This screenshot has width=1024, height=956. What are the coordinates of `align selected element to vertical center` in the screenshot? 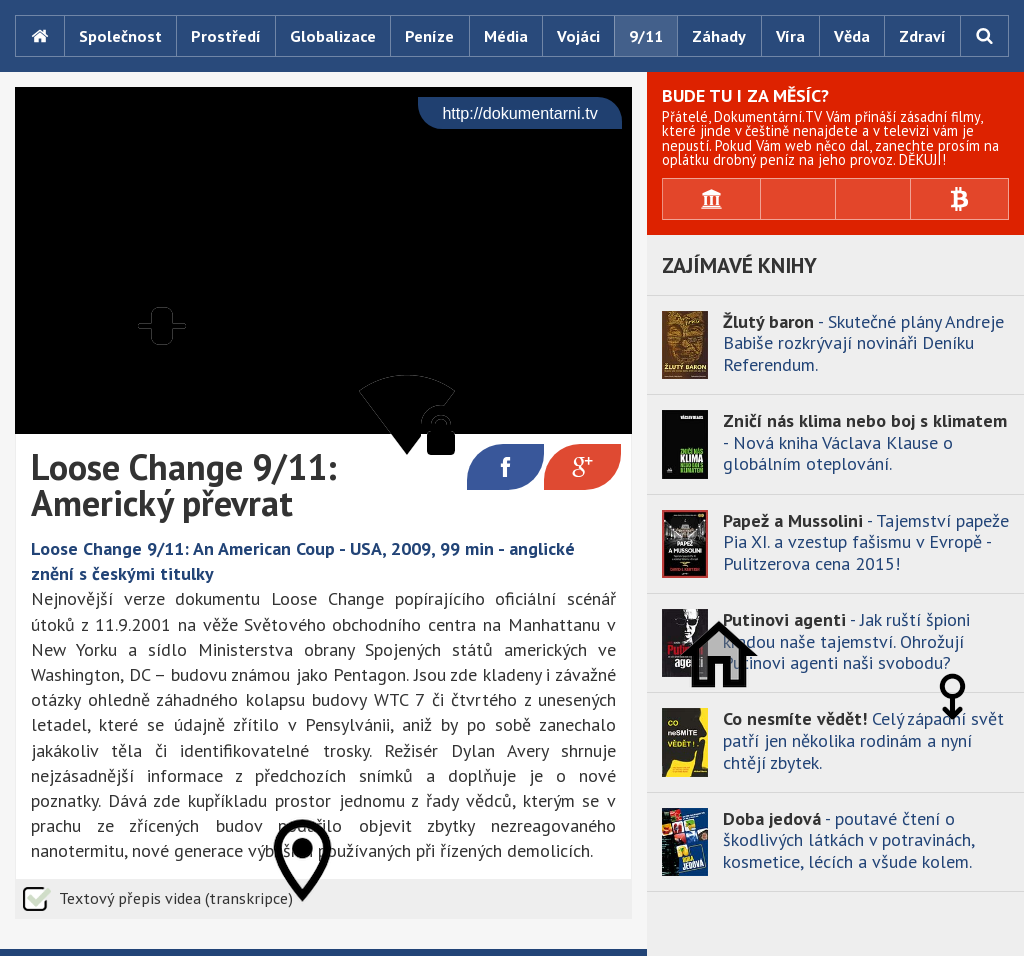 It's located at (162, 326).